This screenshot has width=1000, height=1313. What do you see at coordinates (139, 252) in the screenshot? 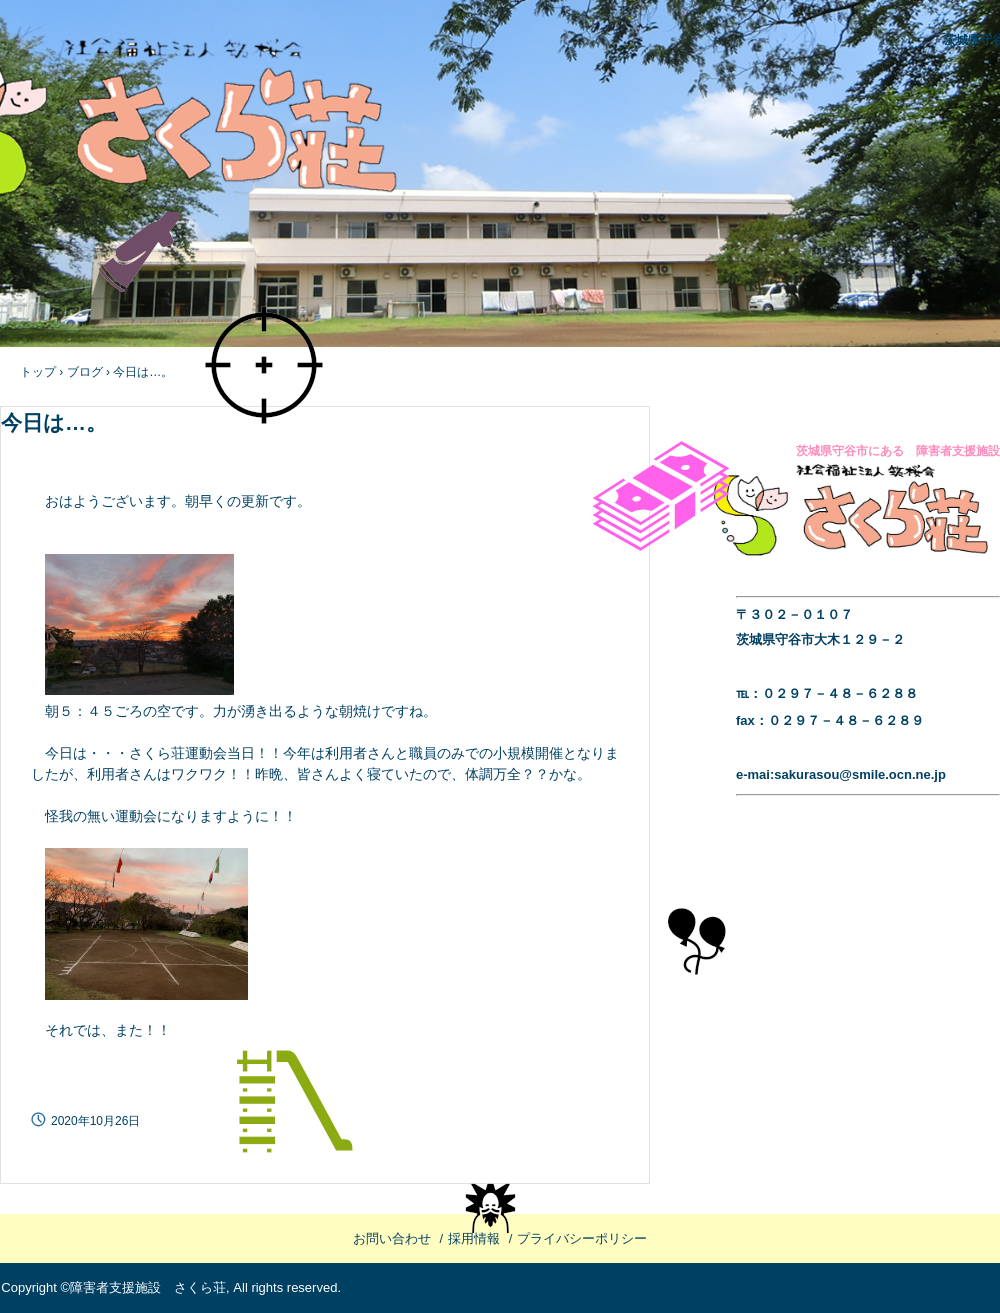
I see `select or equip weapon attachment` at bounding box center [139, 252].